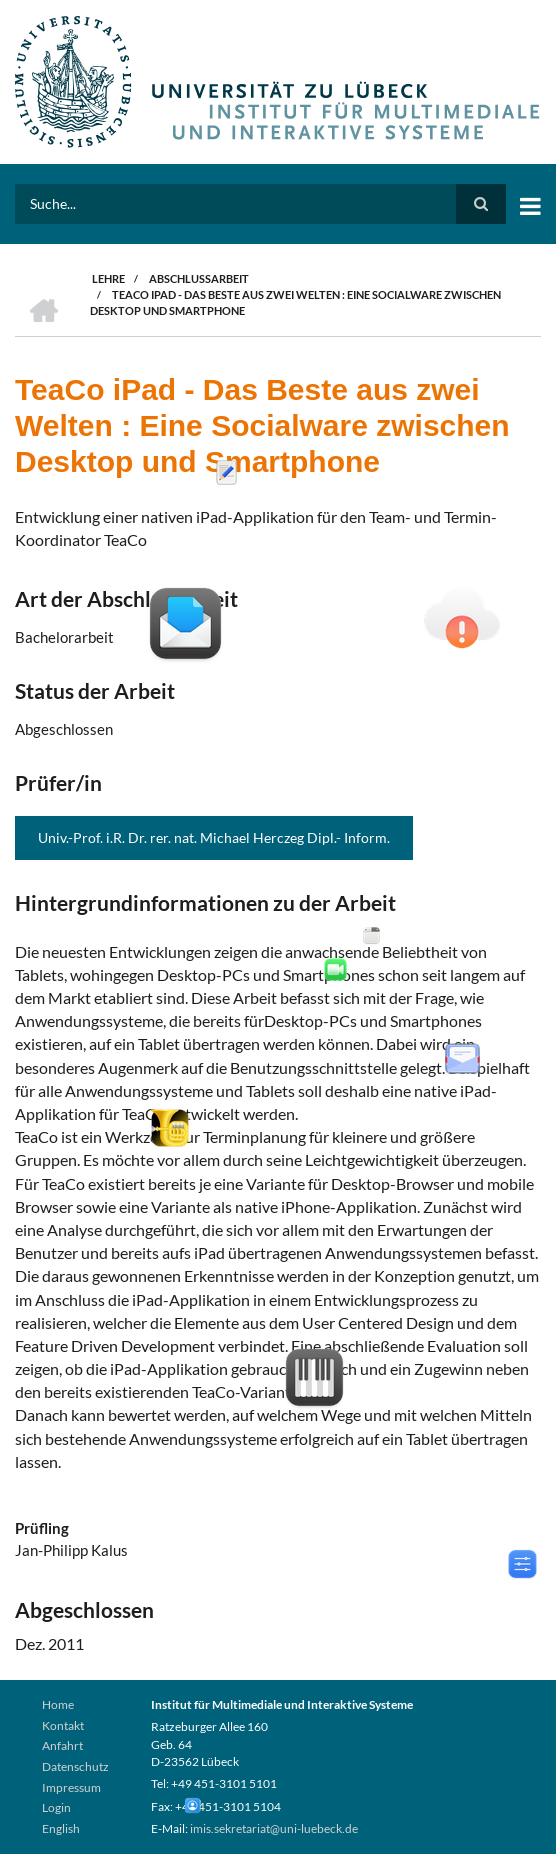  I want to click on customize window decoration settings, so click(371, 935).